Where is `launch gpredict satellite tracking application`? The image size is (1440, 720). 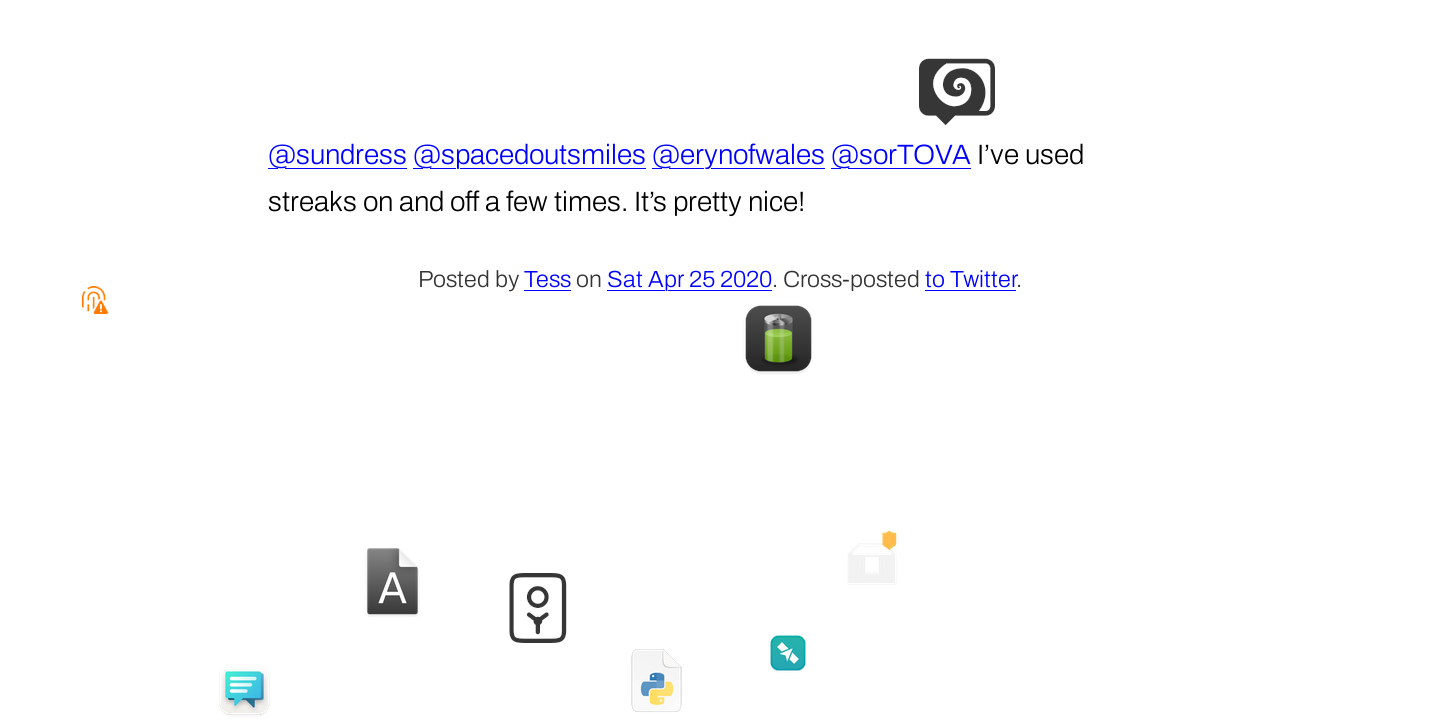 launch gpredict satellite tracking application is located at coordinates (788, 653).